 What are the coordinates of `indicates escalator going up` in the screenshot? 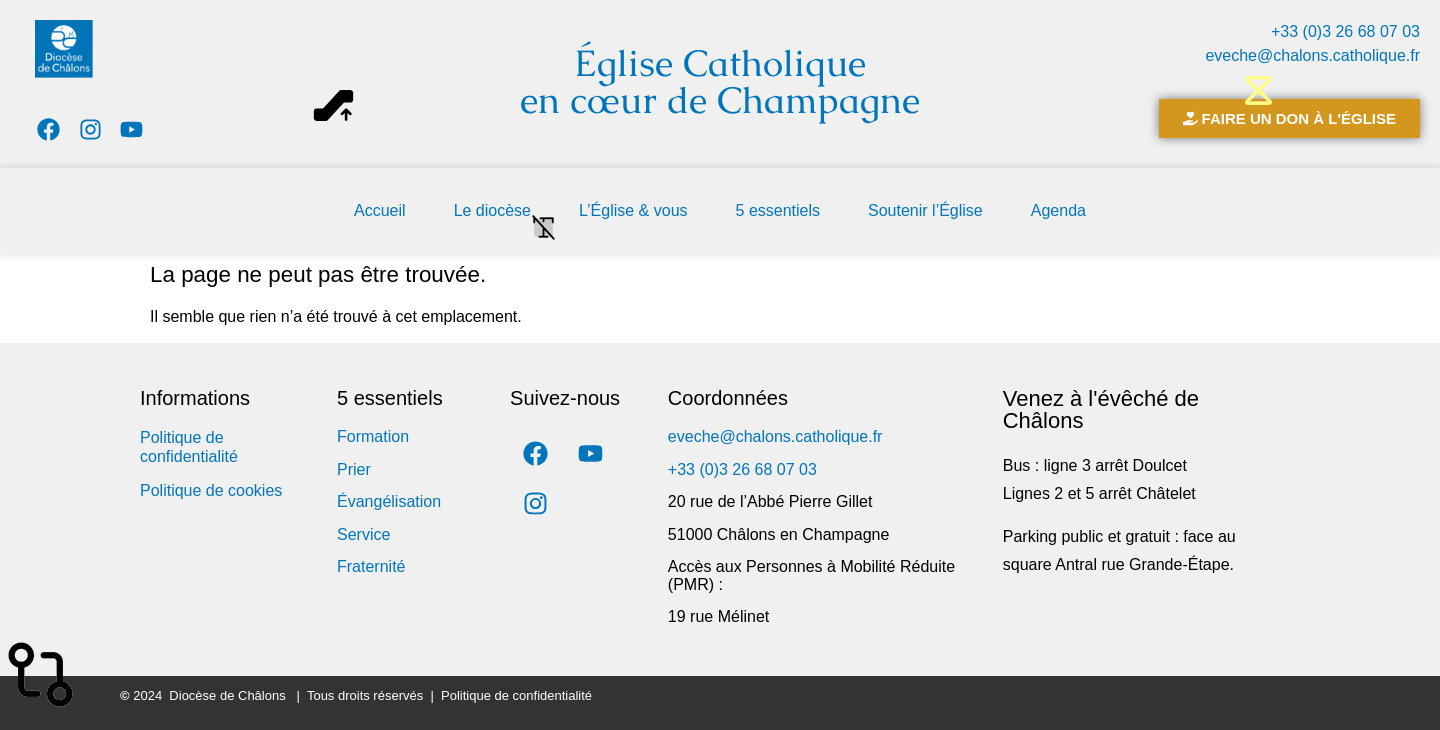 It's located at (333, 105).